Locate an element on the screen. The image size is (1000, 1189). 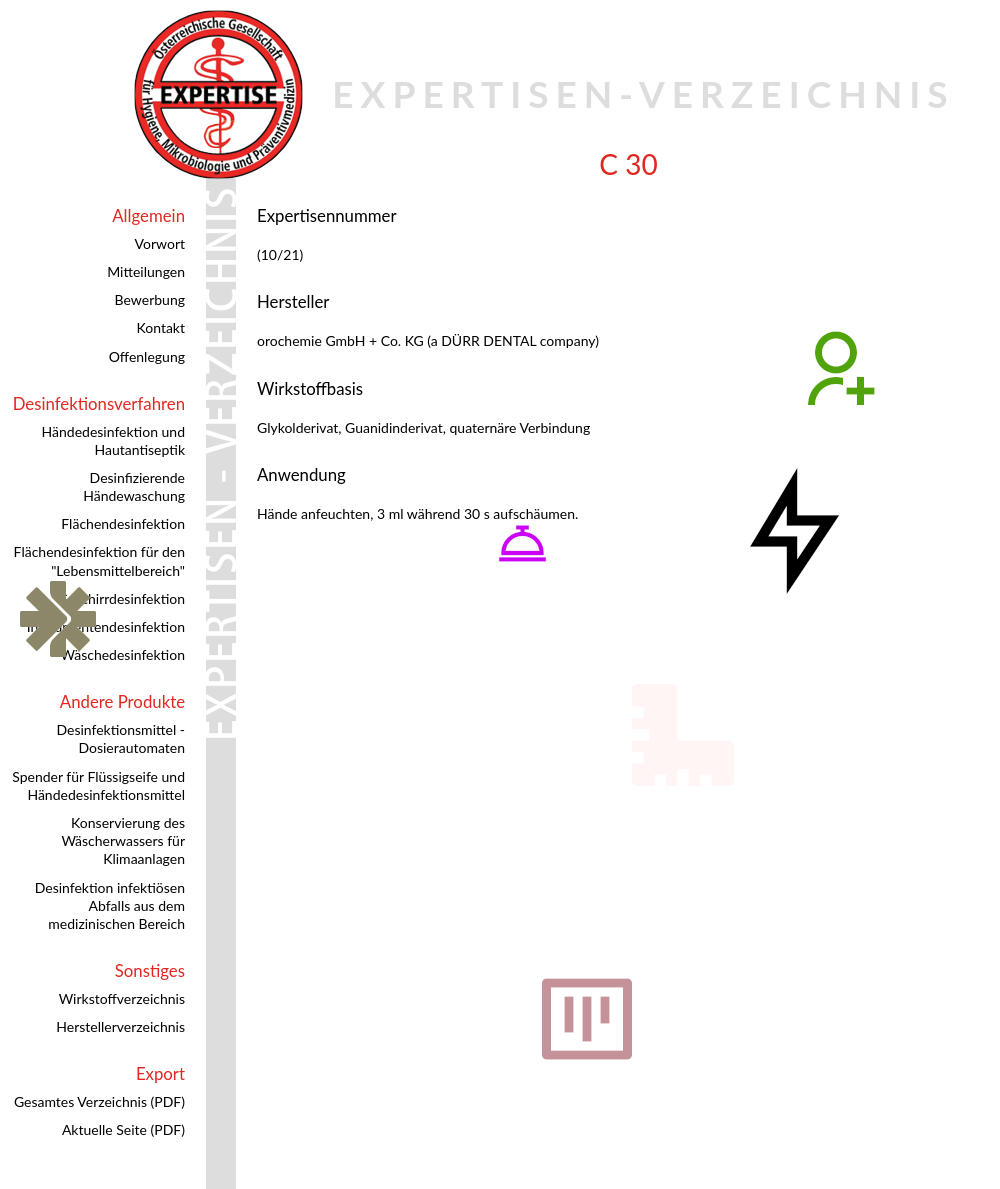
access measurement or ruler tool is located at coordinates (683, 735).